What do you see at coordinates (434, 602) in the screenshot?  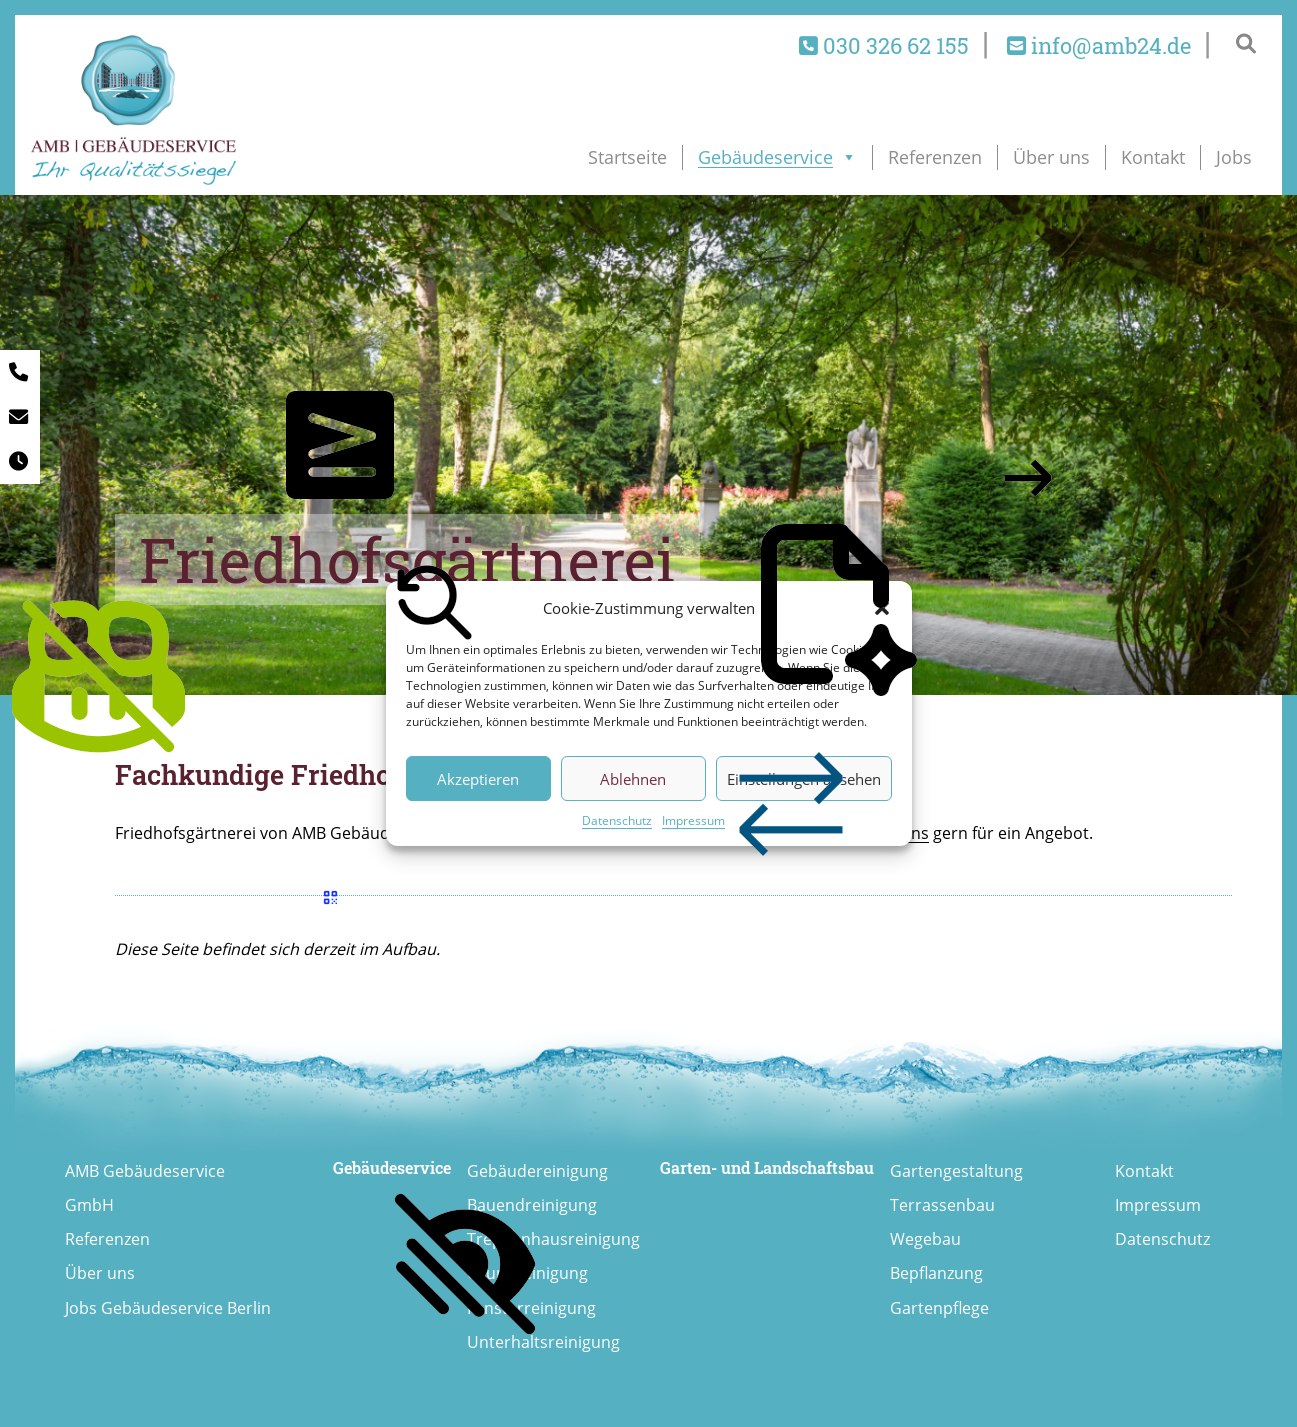 I see `reset zoom to default level` at bounding box center [434, 602].